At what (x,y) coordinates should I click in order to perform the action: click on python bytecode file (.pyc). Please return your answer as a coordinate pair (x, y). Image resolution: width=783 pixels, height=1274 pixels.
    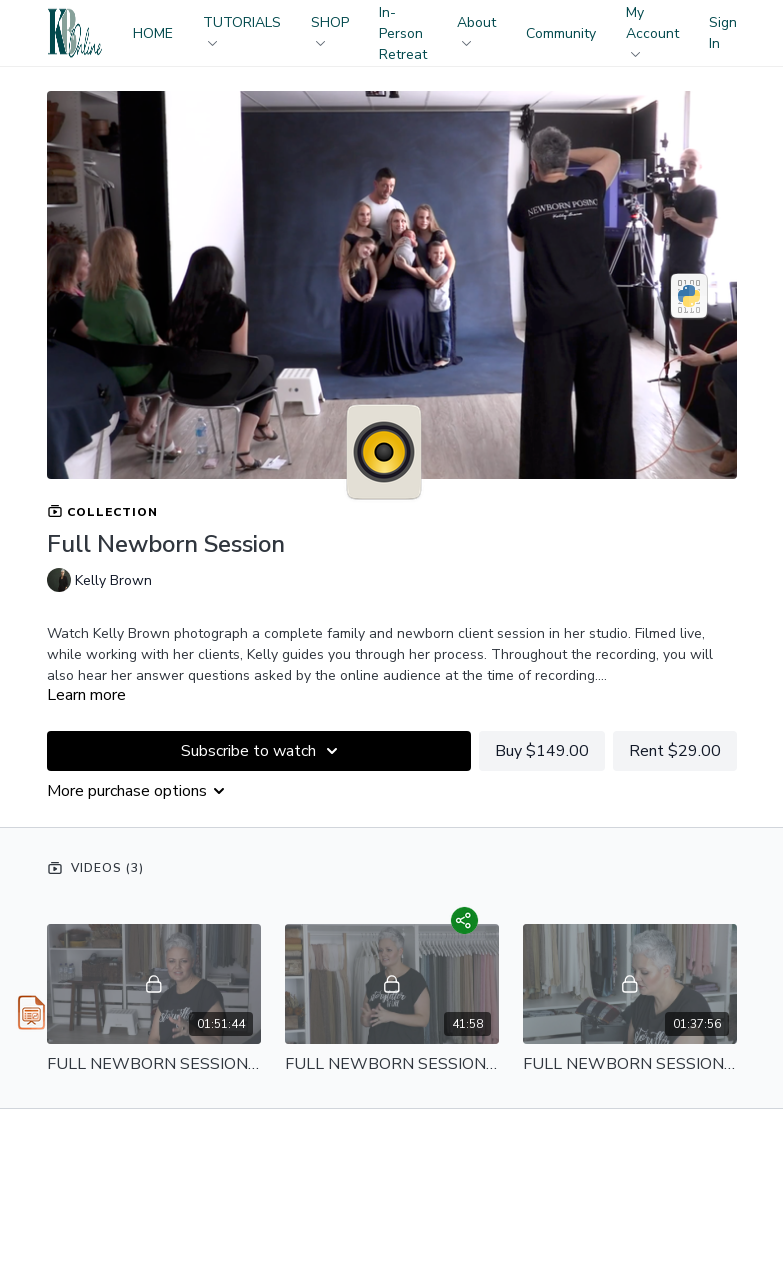
    Looking at the image, I should click on (689, 296).